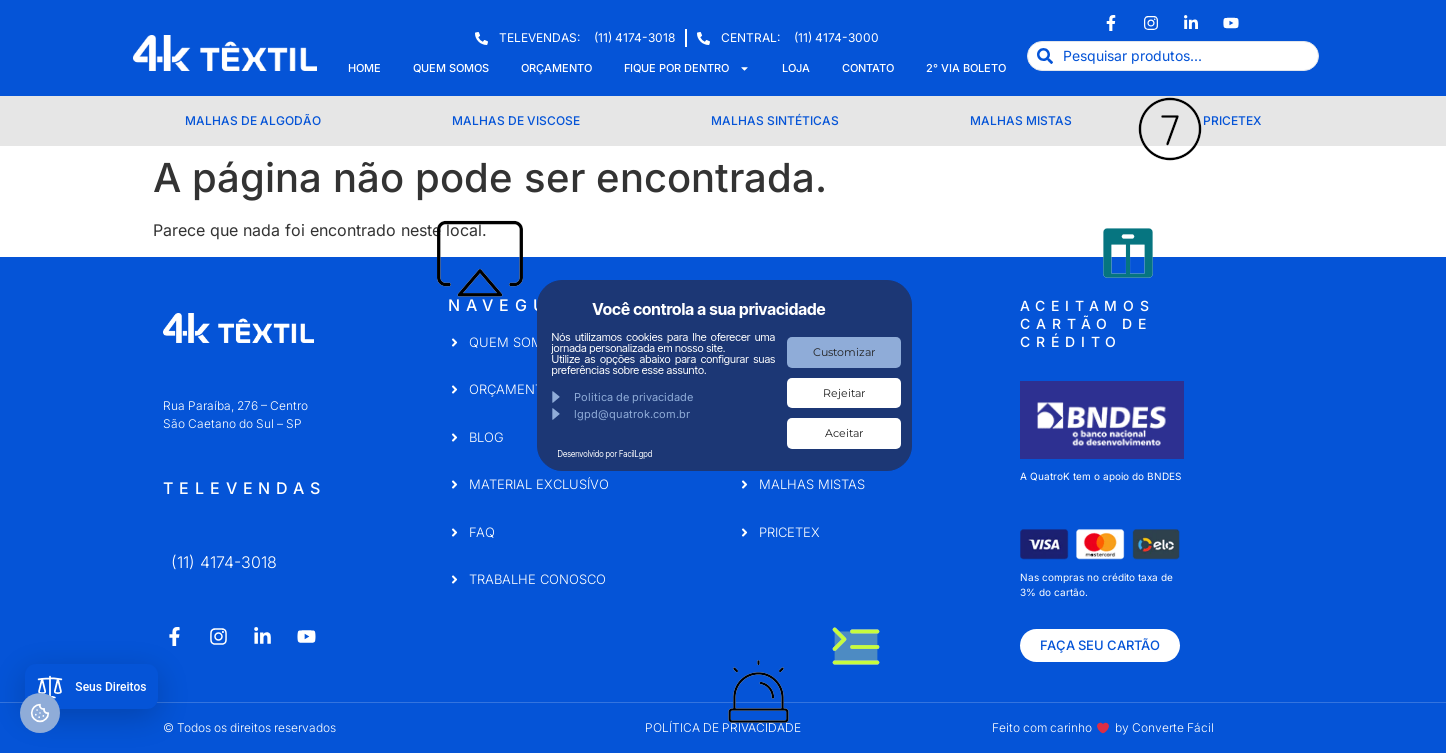 The image size is (1446, 753). I want to click on stream content to an external display, so click(480, 257).